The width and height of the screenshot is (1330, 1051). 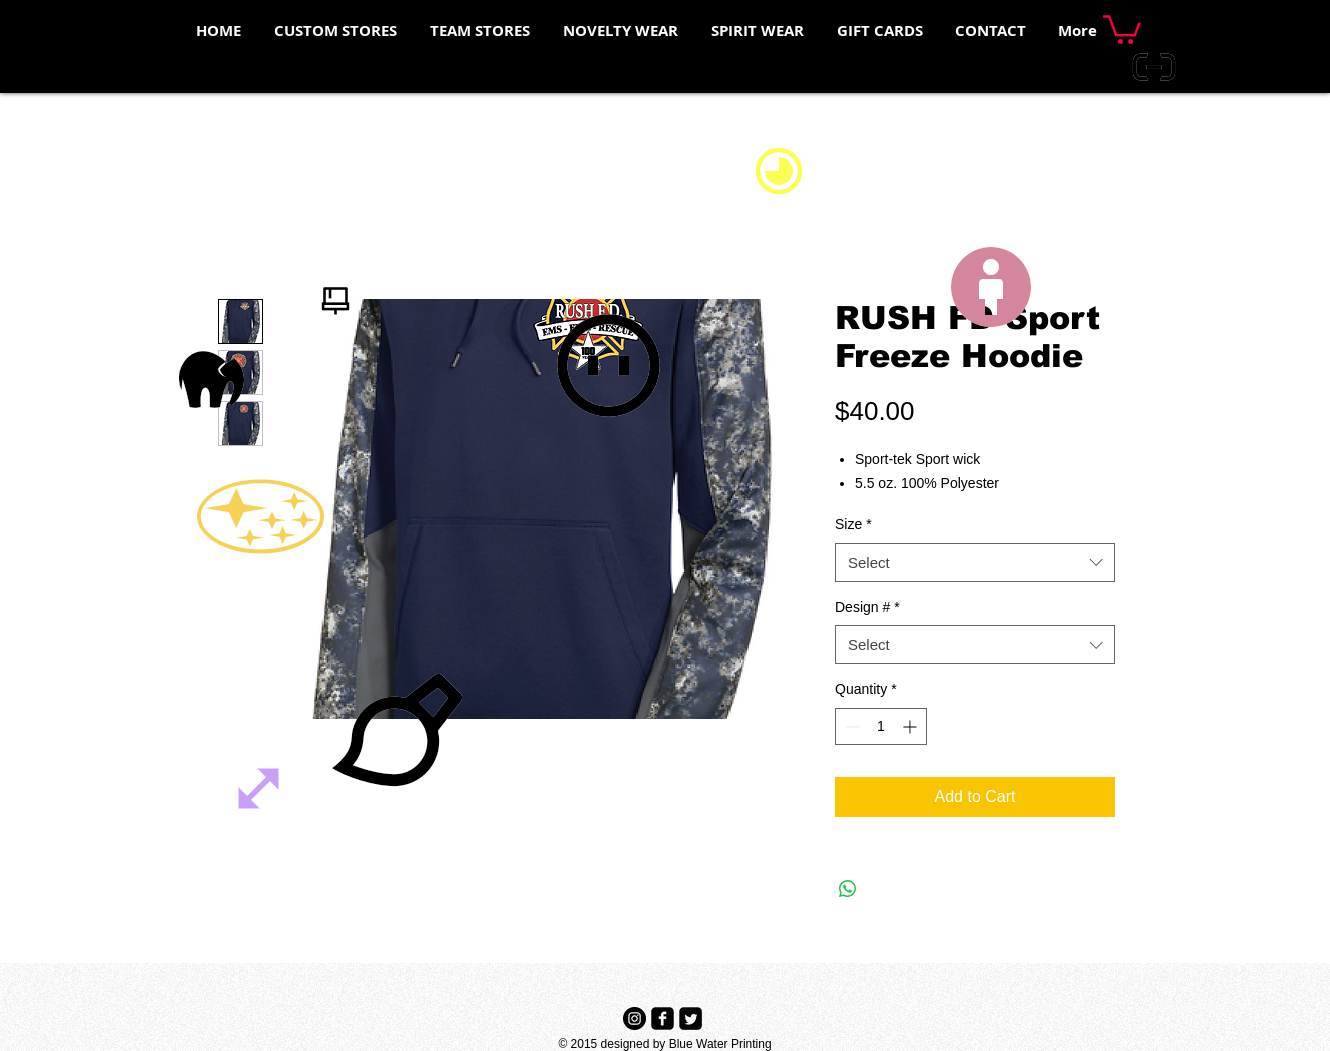 I want to click on launch MAMP local server application, so click(x=211, y=379).